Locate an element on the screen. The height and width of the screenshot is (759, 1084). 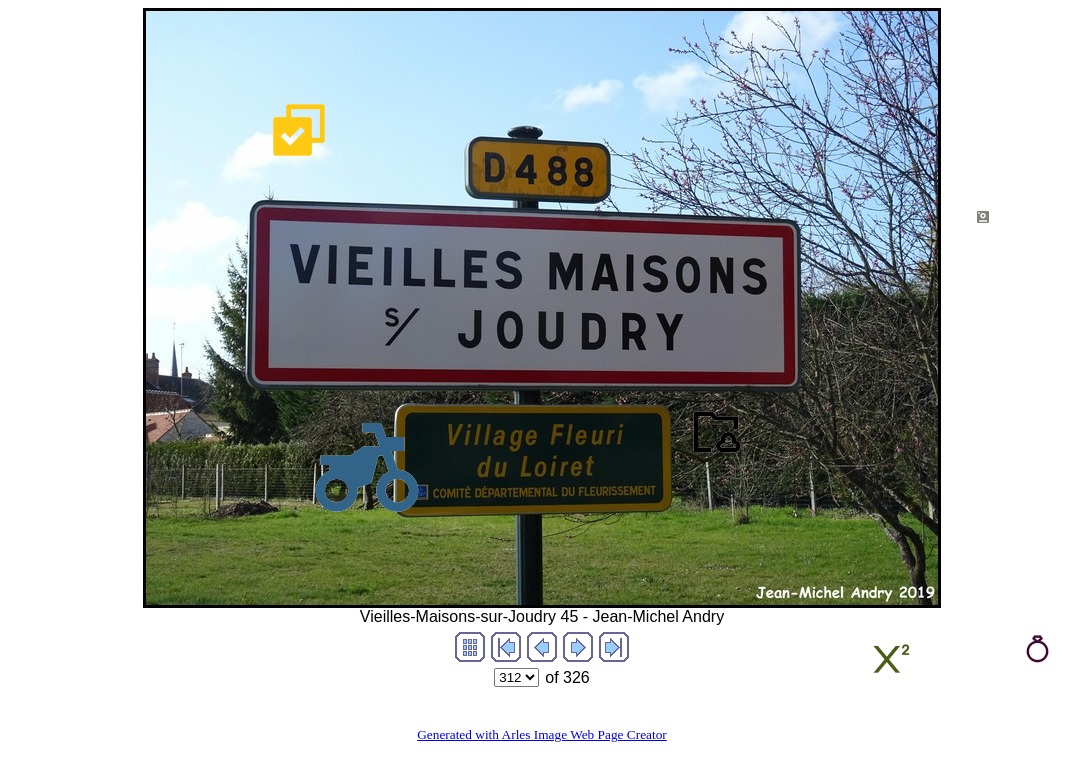
access polaroid or instant camera features is located at coordinates (983, 217).